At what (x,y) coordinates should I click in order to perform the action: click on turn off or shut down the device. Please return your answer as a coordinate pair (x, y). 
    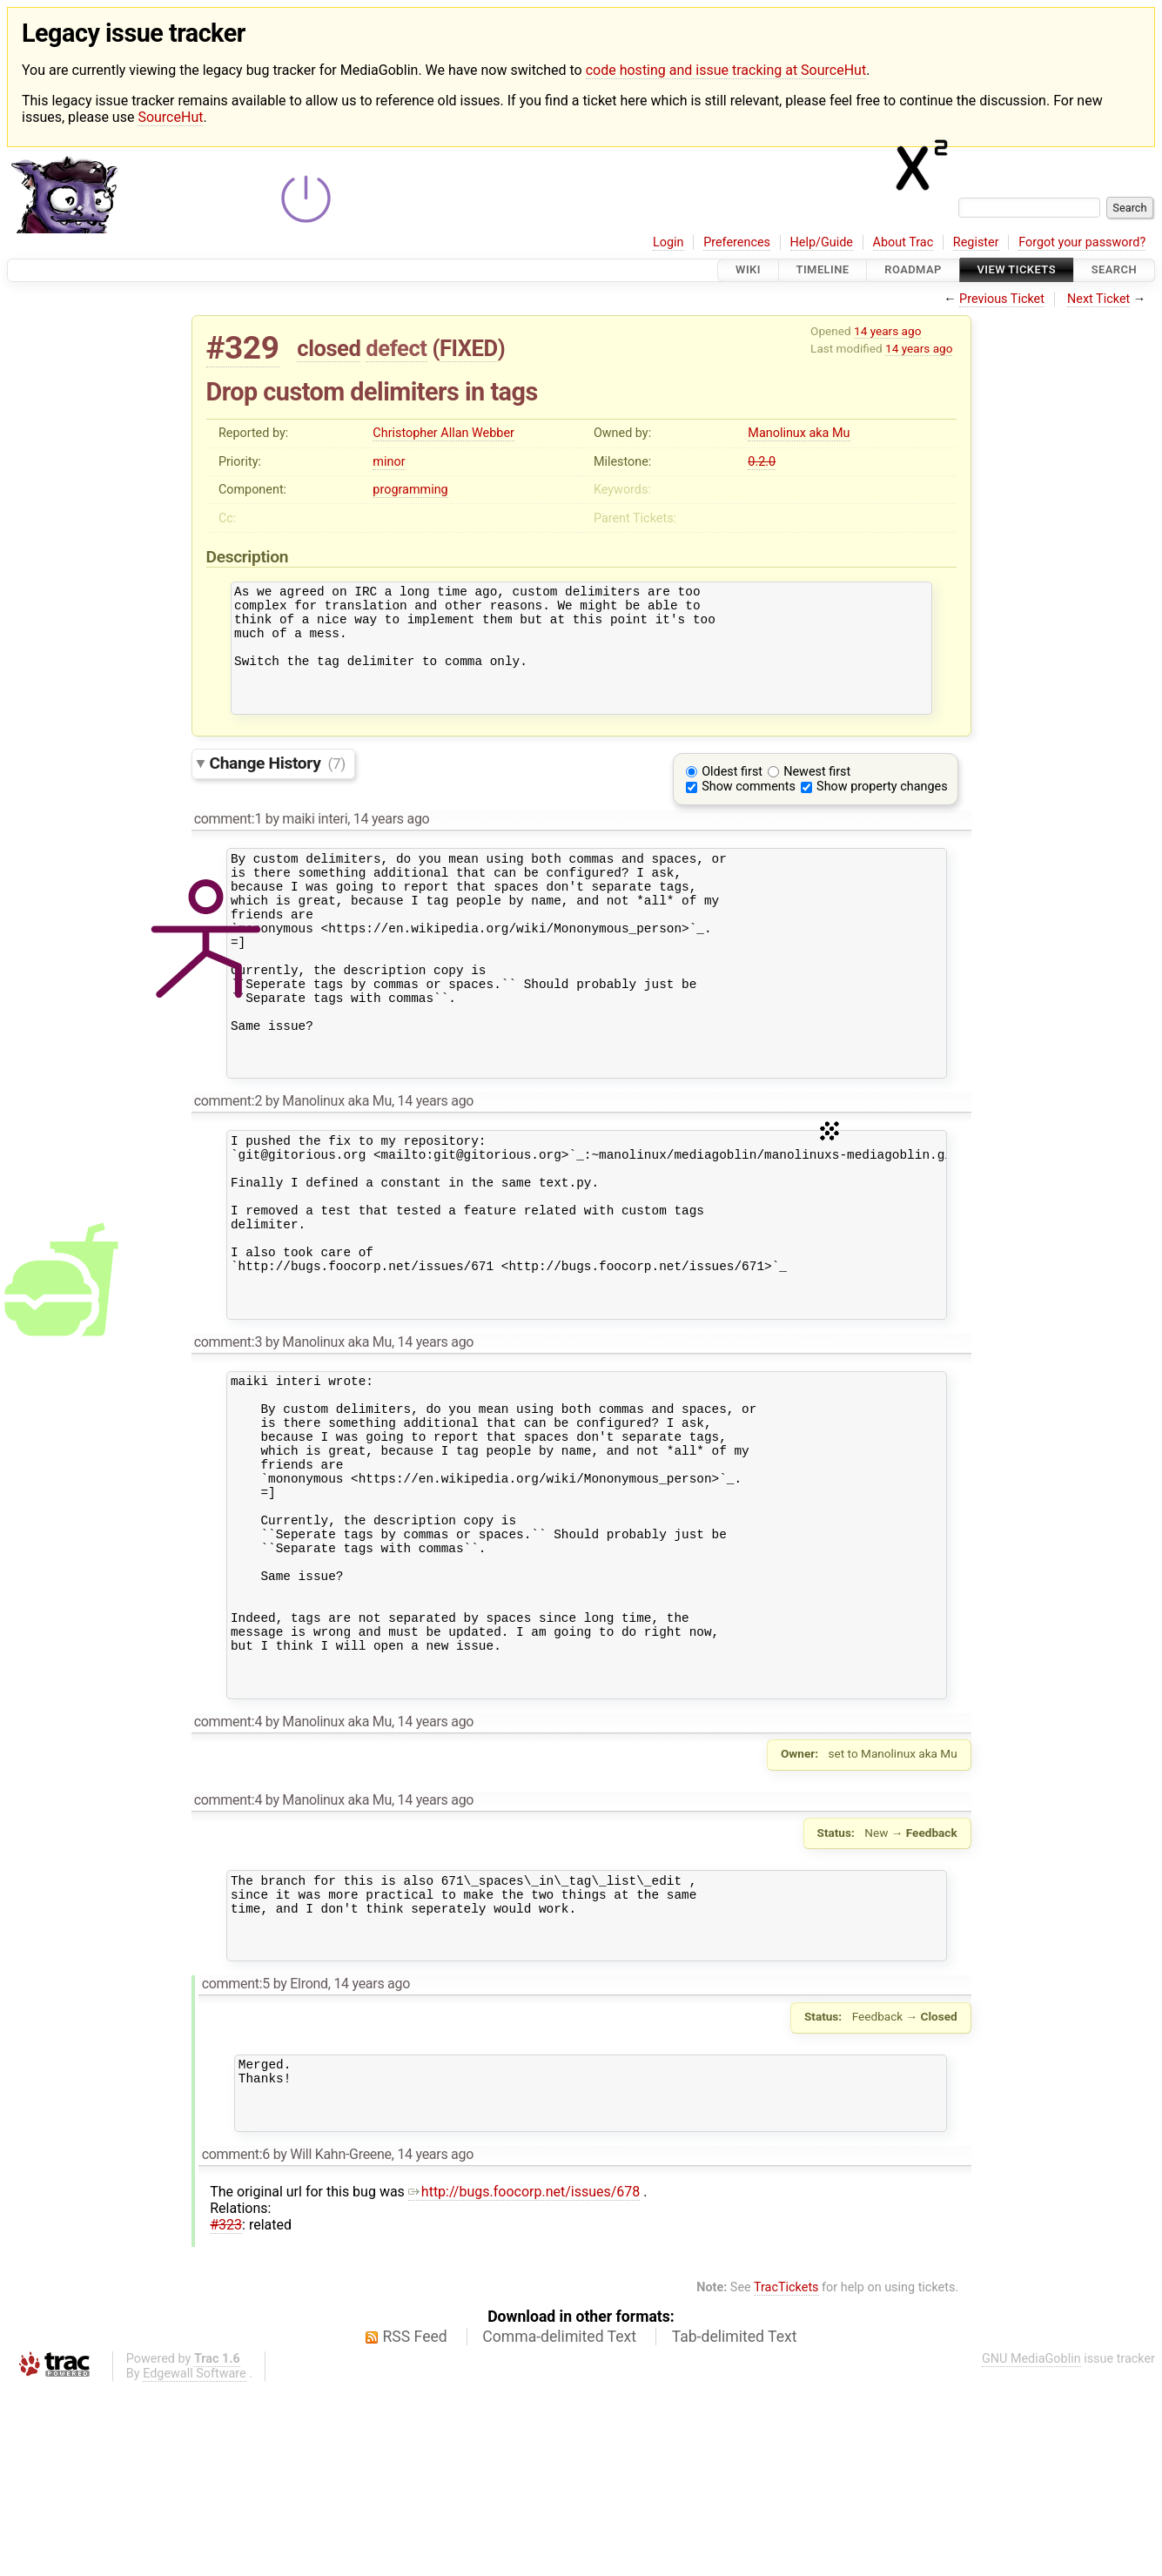
    Looking at the image, I should click on (306, 198).